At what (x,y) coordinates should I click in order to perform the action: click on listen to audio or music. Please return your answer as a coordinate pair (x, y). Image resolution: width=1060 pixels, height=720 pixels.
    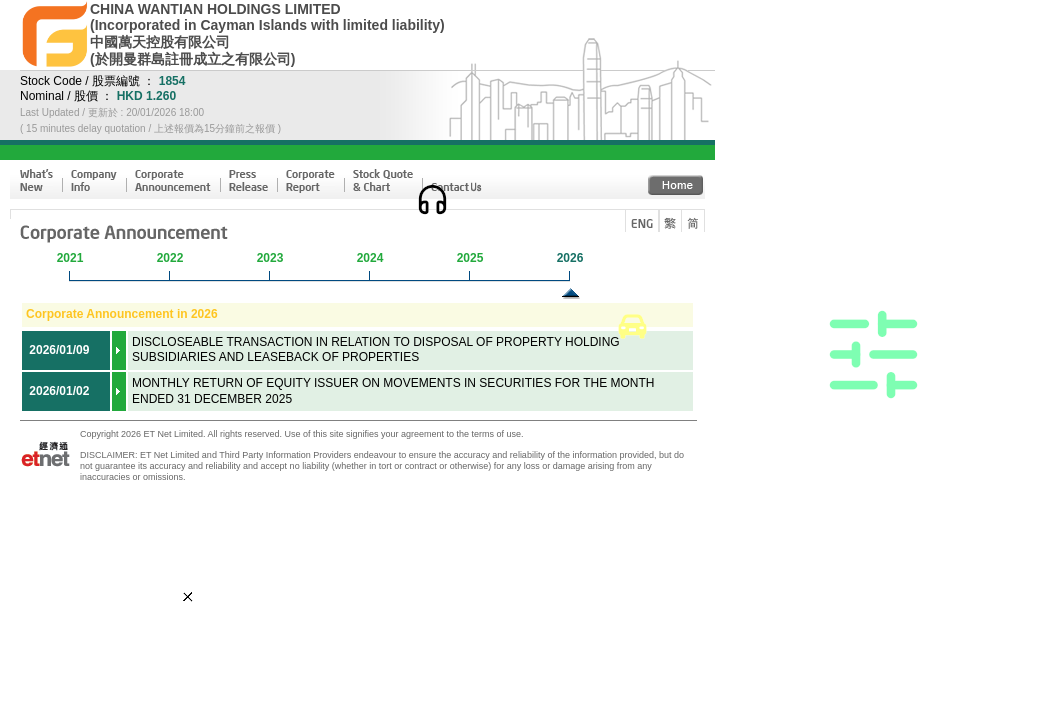
    Looking at the image, I should click on (432, 200).